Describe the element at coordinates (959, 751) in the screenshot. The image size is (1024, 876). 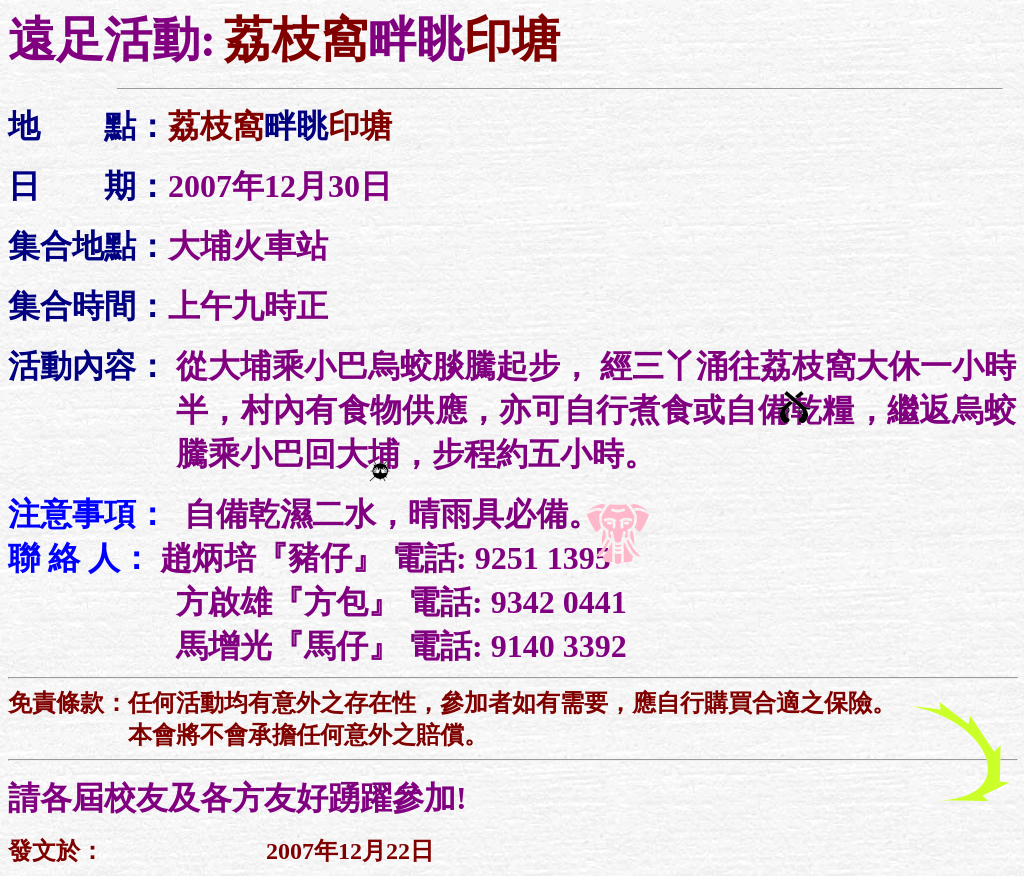
I see `select electric whip weapon or ability` at that location.